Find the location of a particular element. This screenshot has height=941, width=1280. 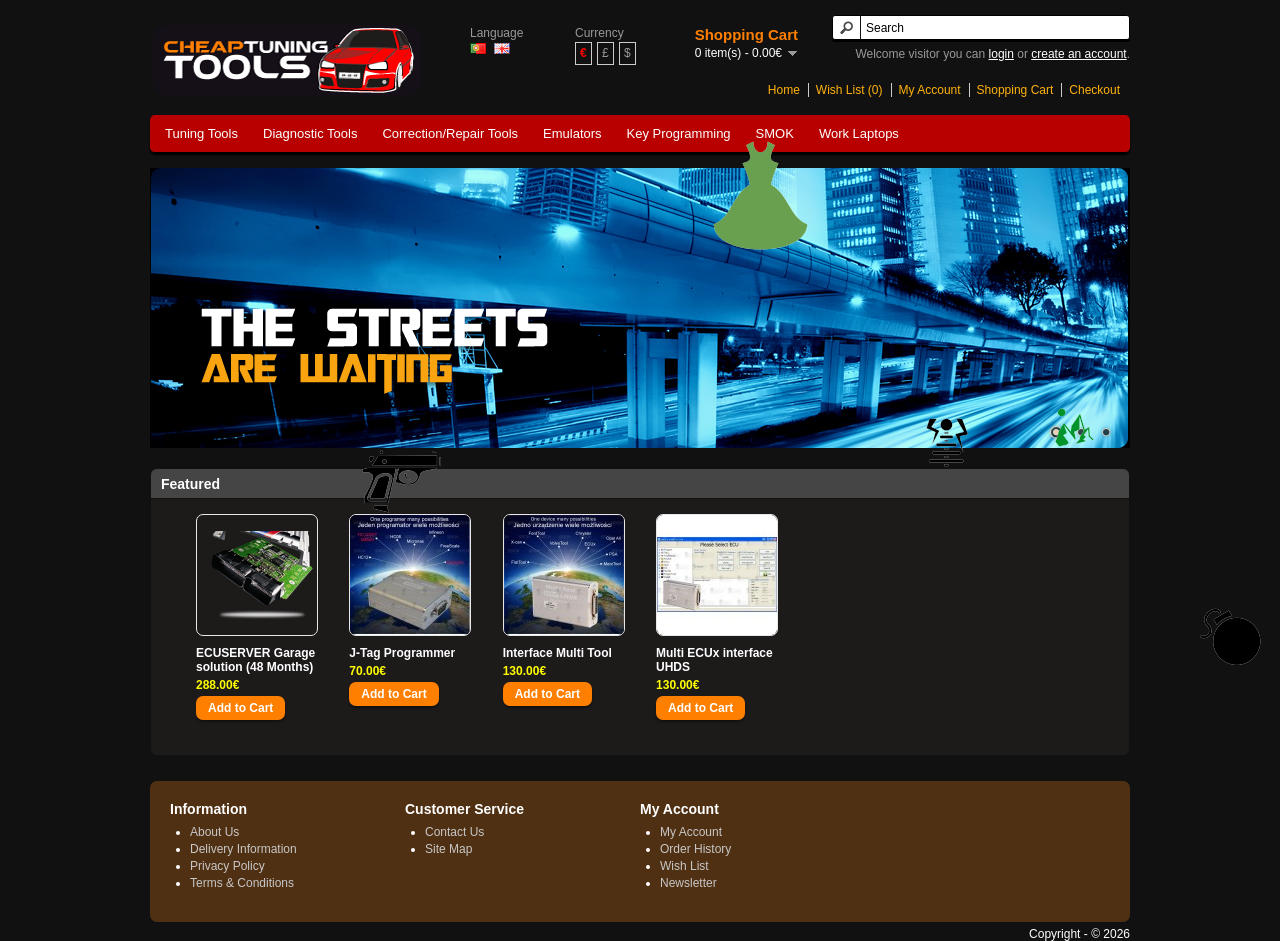

select a dress or clothing item is located at coordinates (760, 195).